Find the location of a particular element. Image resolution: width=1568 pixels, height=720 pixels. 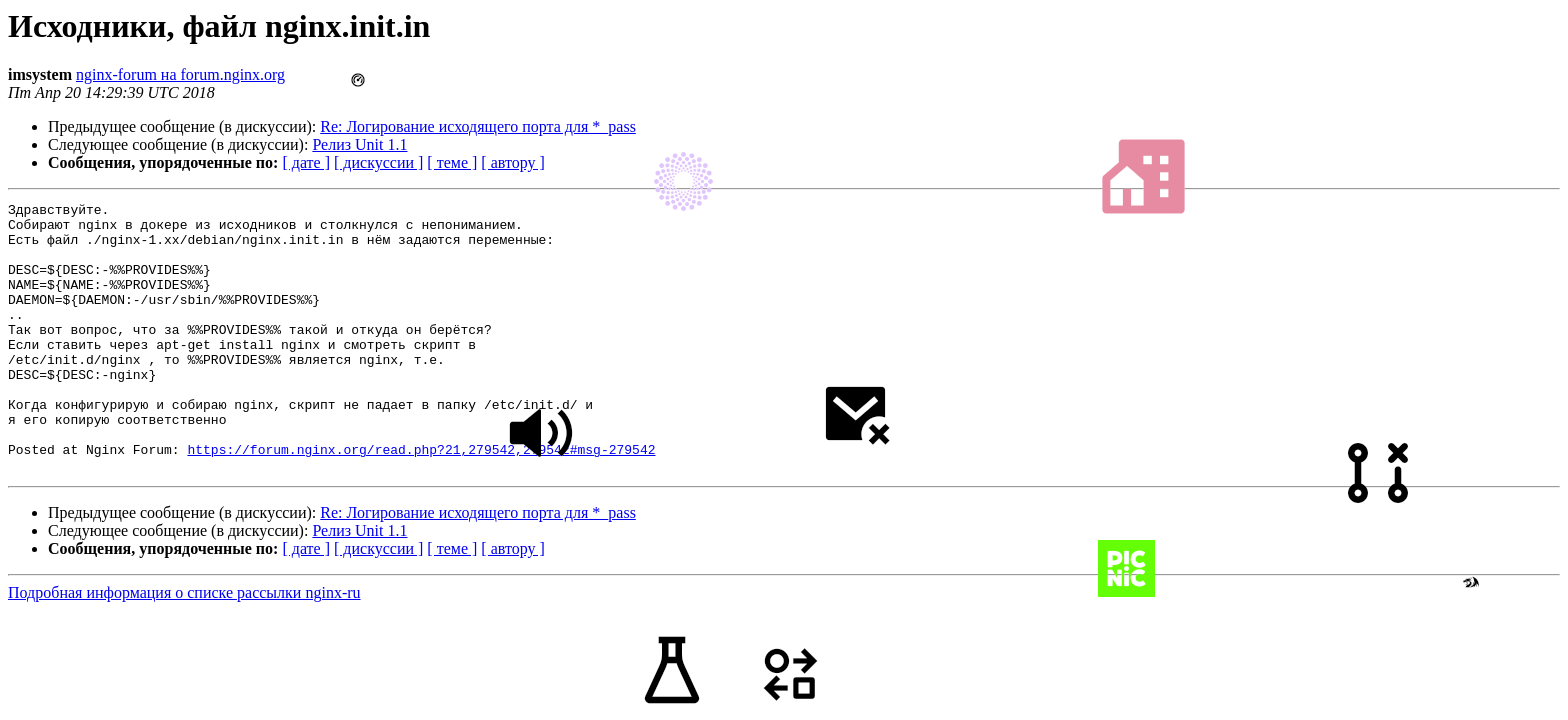

link to figshare research repository is located at coordinates (683, 181).